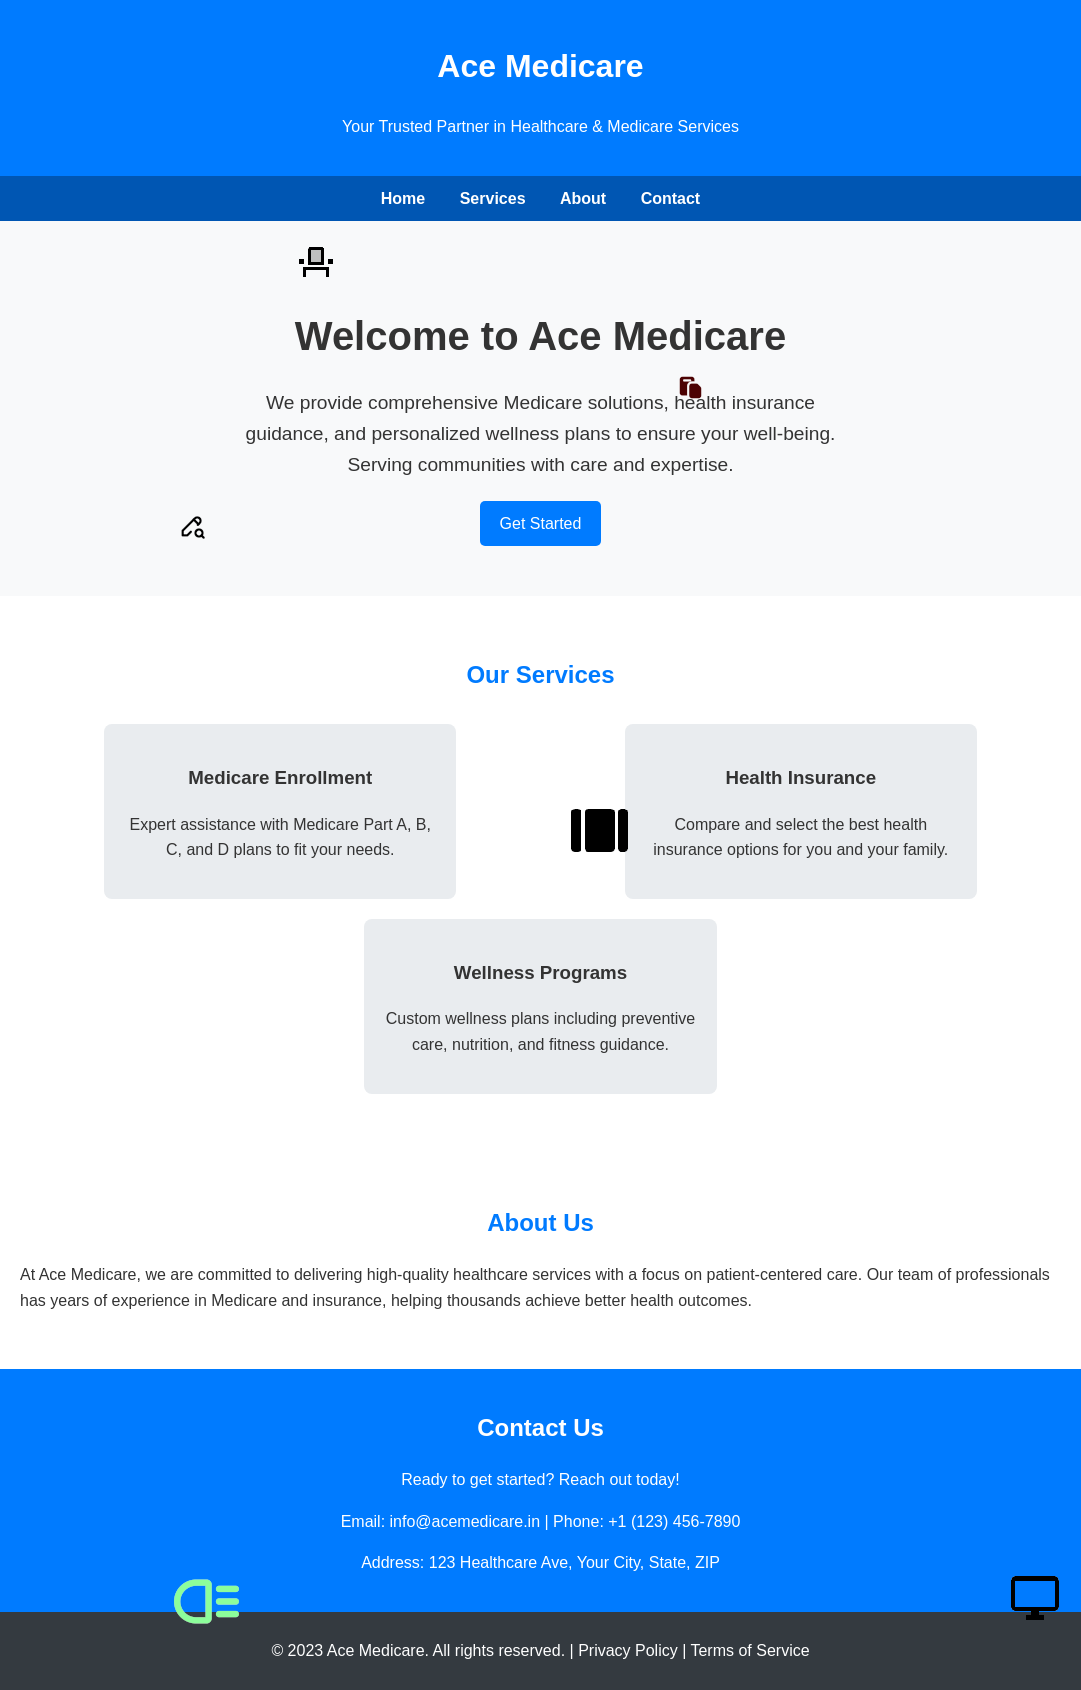  What do you see at coordinates (192, 526) in the screenshot?
I see `search through edits or revisions` at bounding box center [192, 526].